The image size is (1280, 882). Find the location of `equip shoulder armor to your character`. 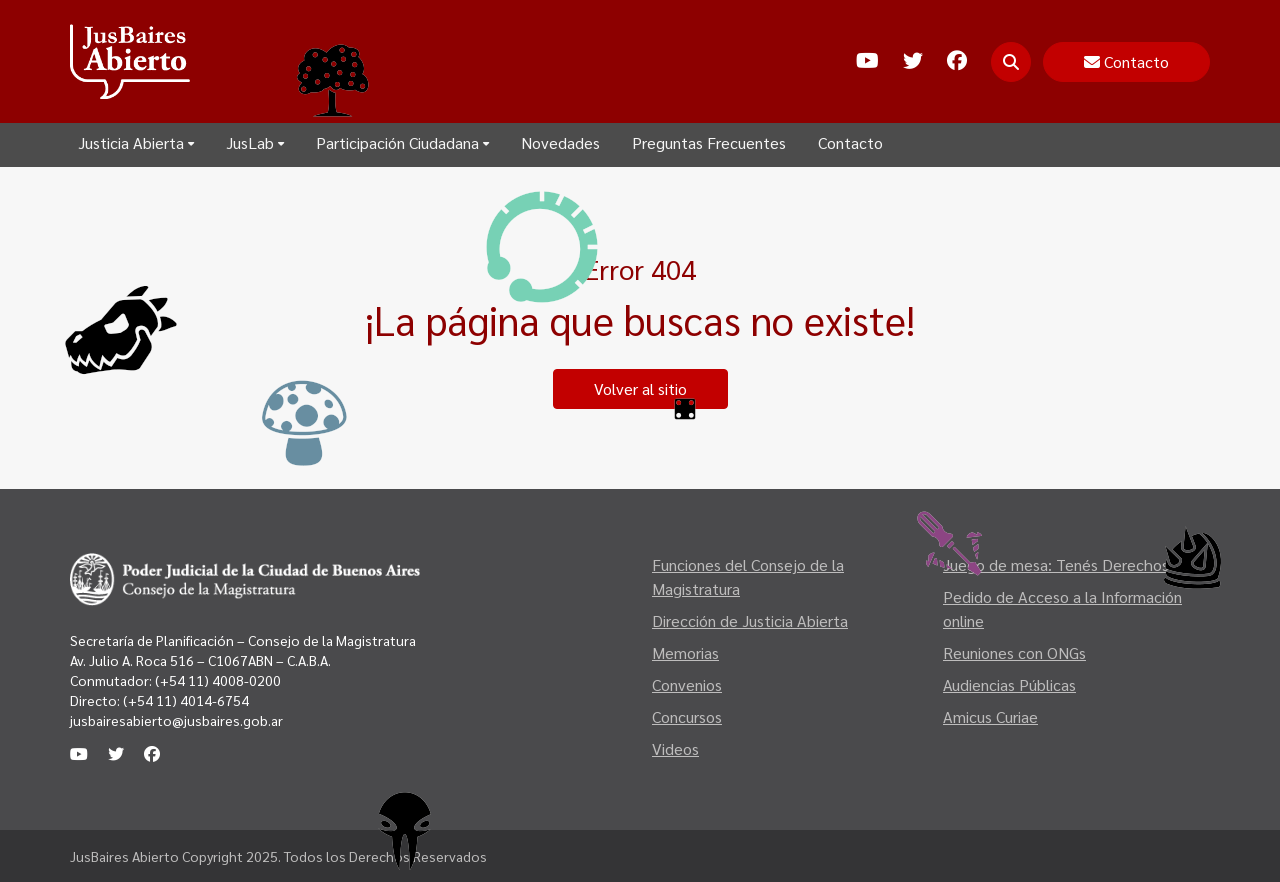

equip shoulder armor to your character is located at coordinates (1192, 557).